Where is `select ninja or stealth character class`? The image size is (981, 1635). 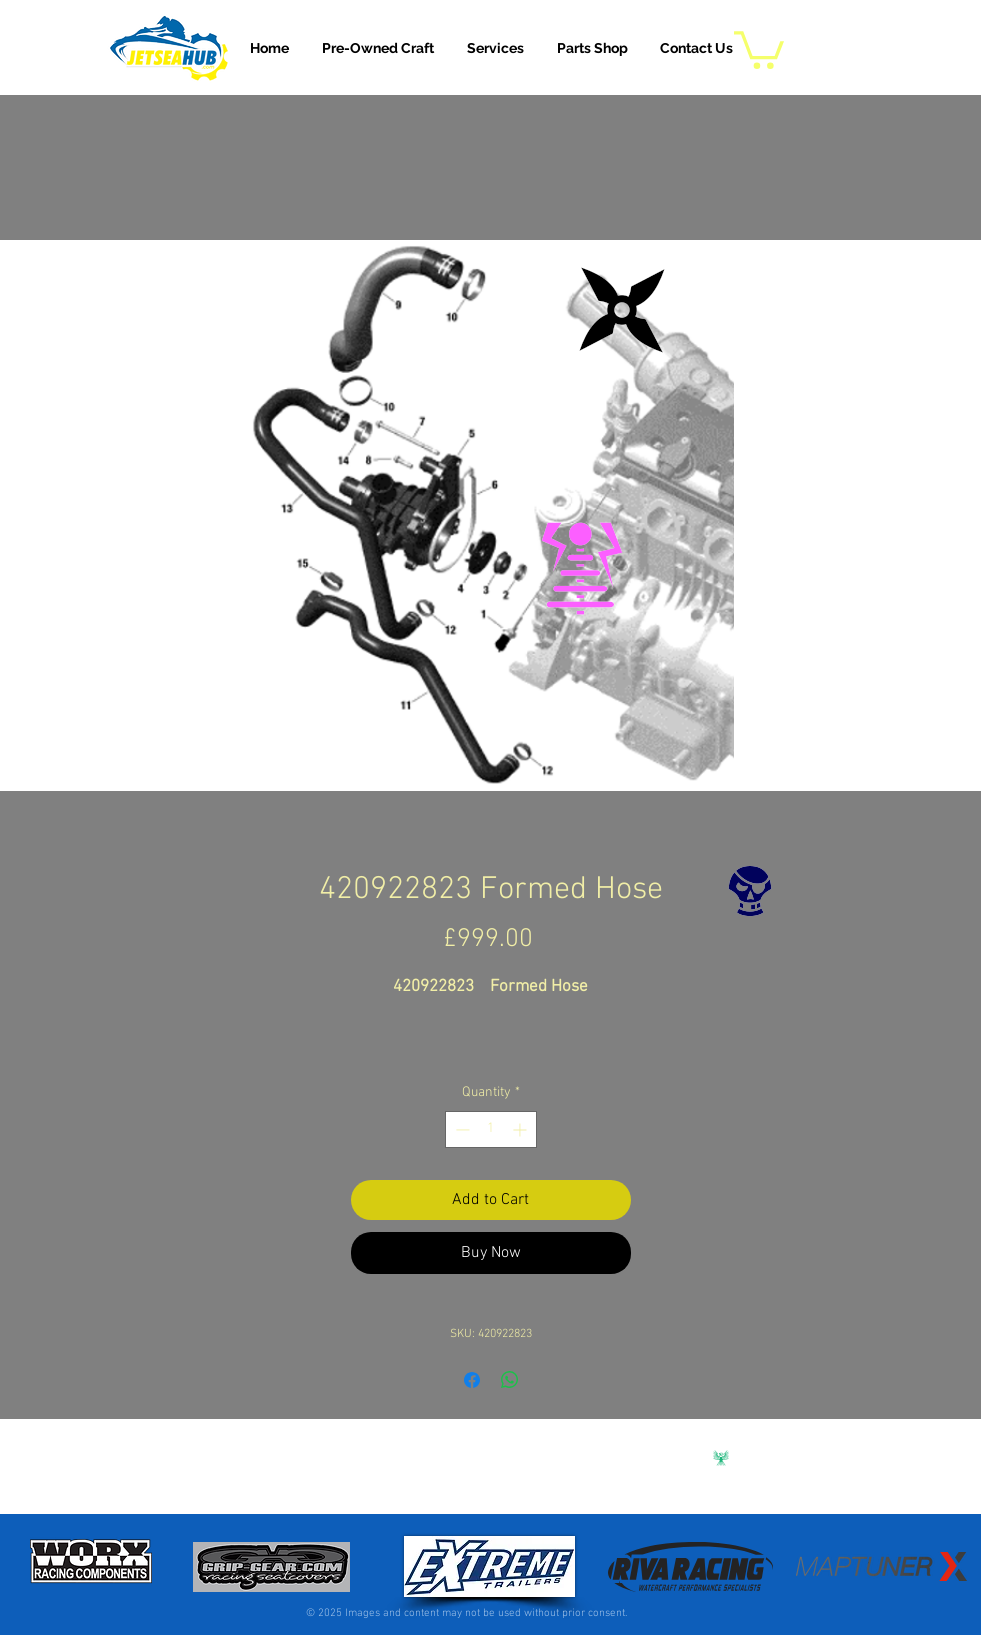
select ninja or stealth character class is located at coordinates (622, 310).